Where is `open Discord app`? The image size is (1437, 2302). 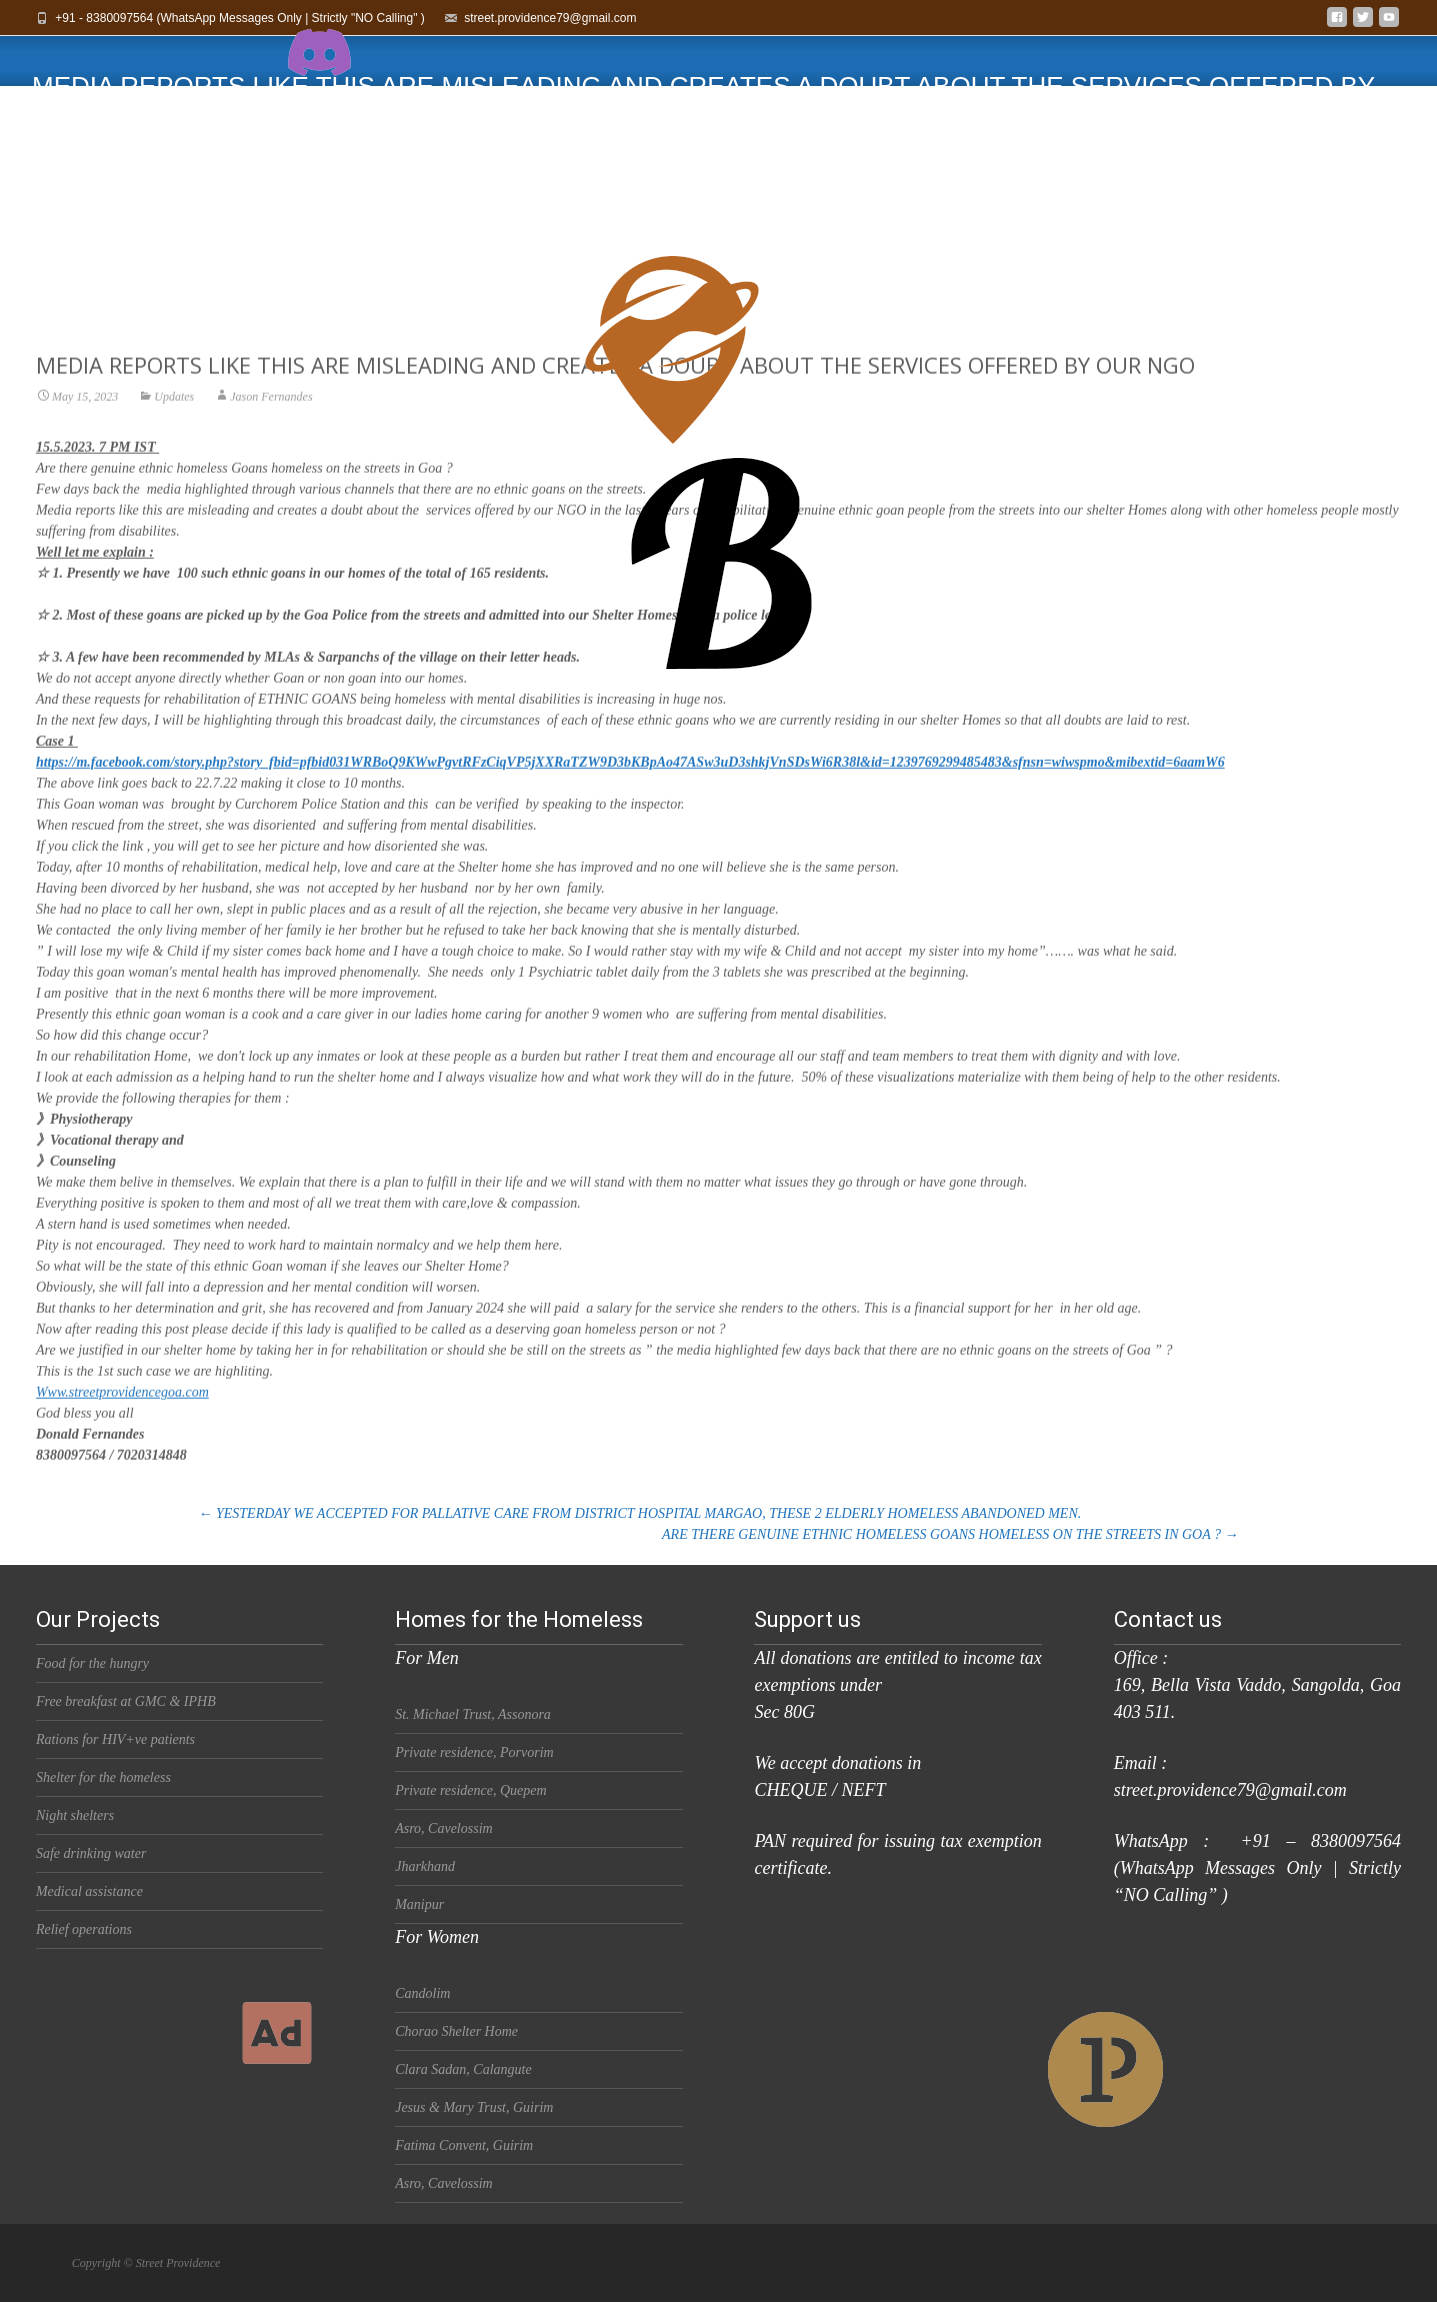 open Discord app is located at coordinates (319, 52).